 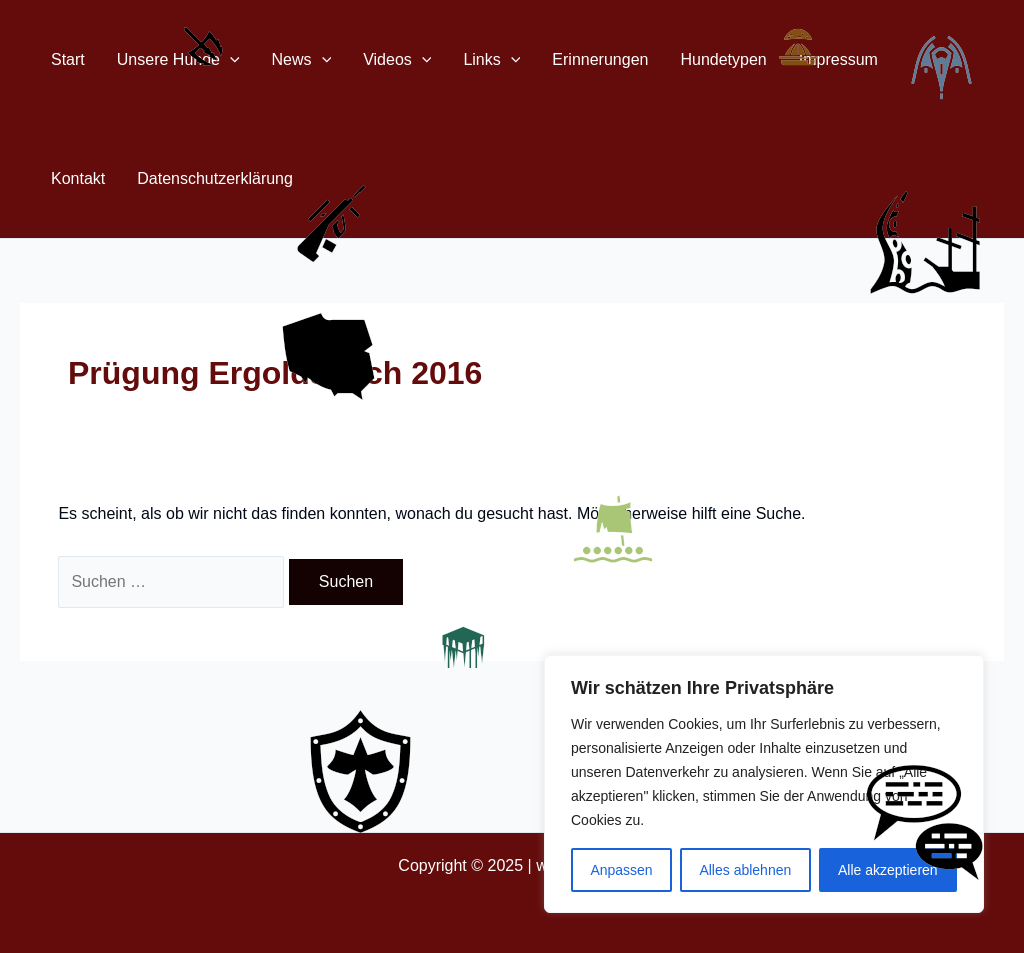 I want to click on select assault rifle weapon, so click(x=331, y=223).